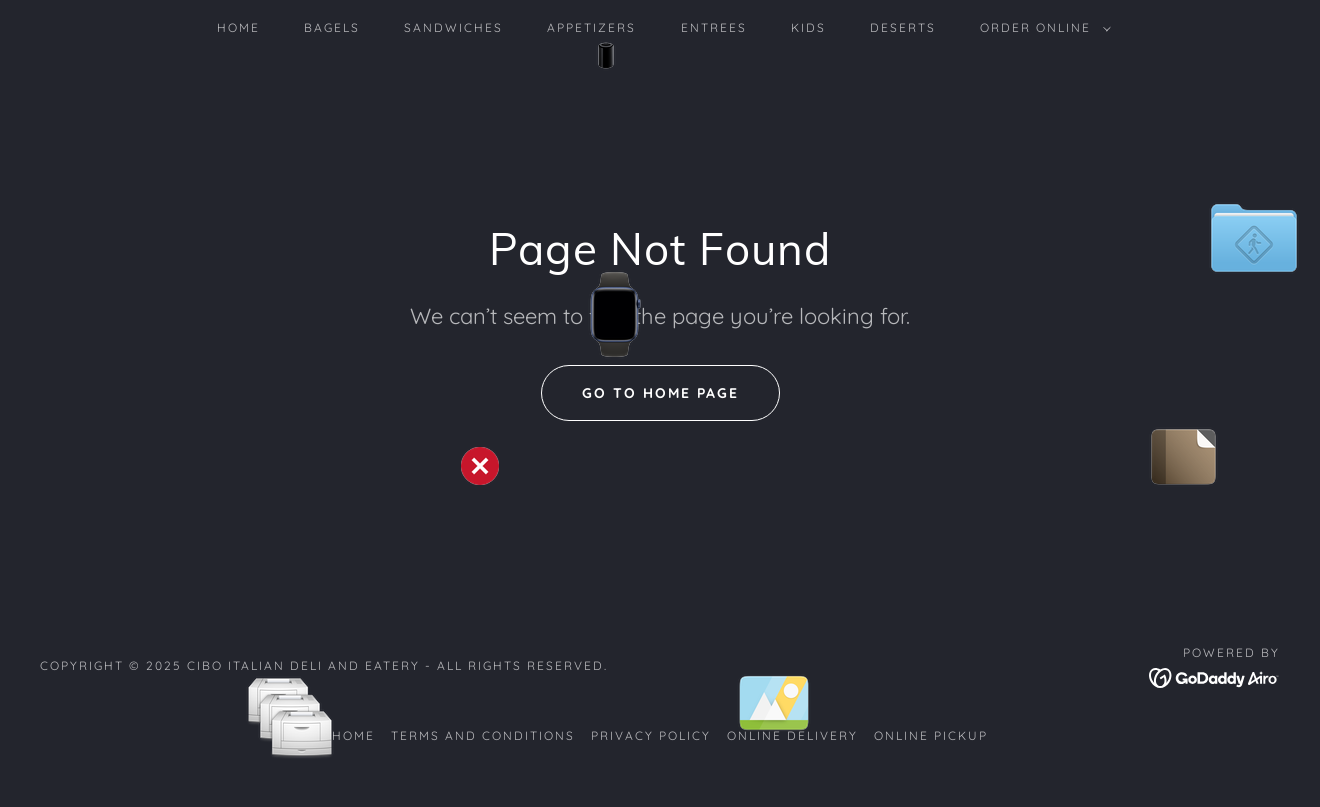  What do you see at coordinates (614, 314) in the screenshot?
I see `apple watch series 6 device icon` at bounding box center [614, 314].